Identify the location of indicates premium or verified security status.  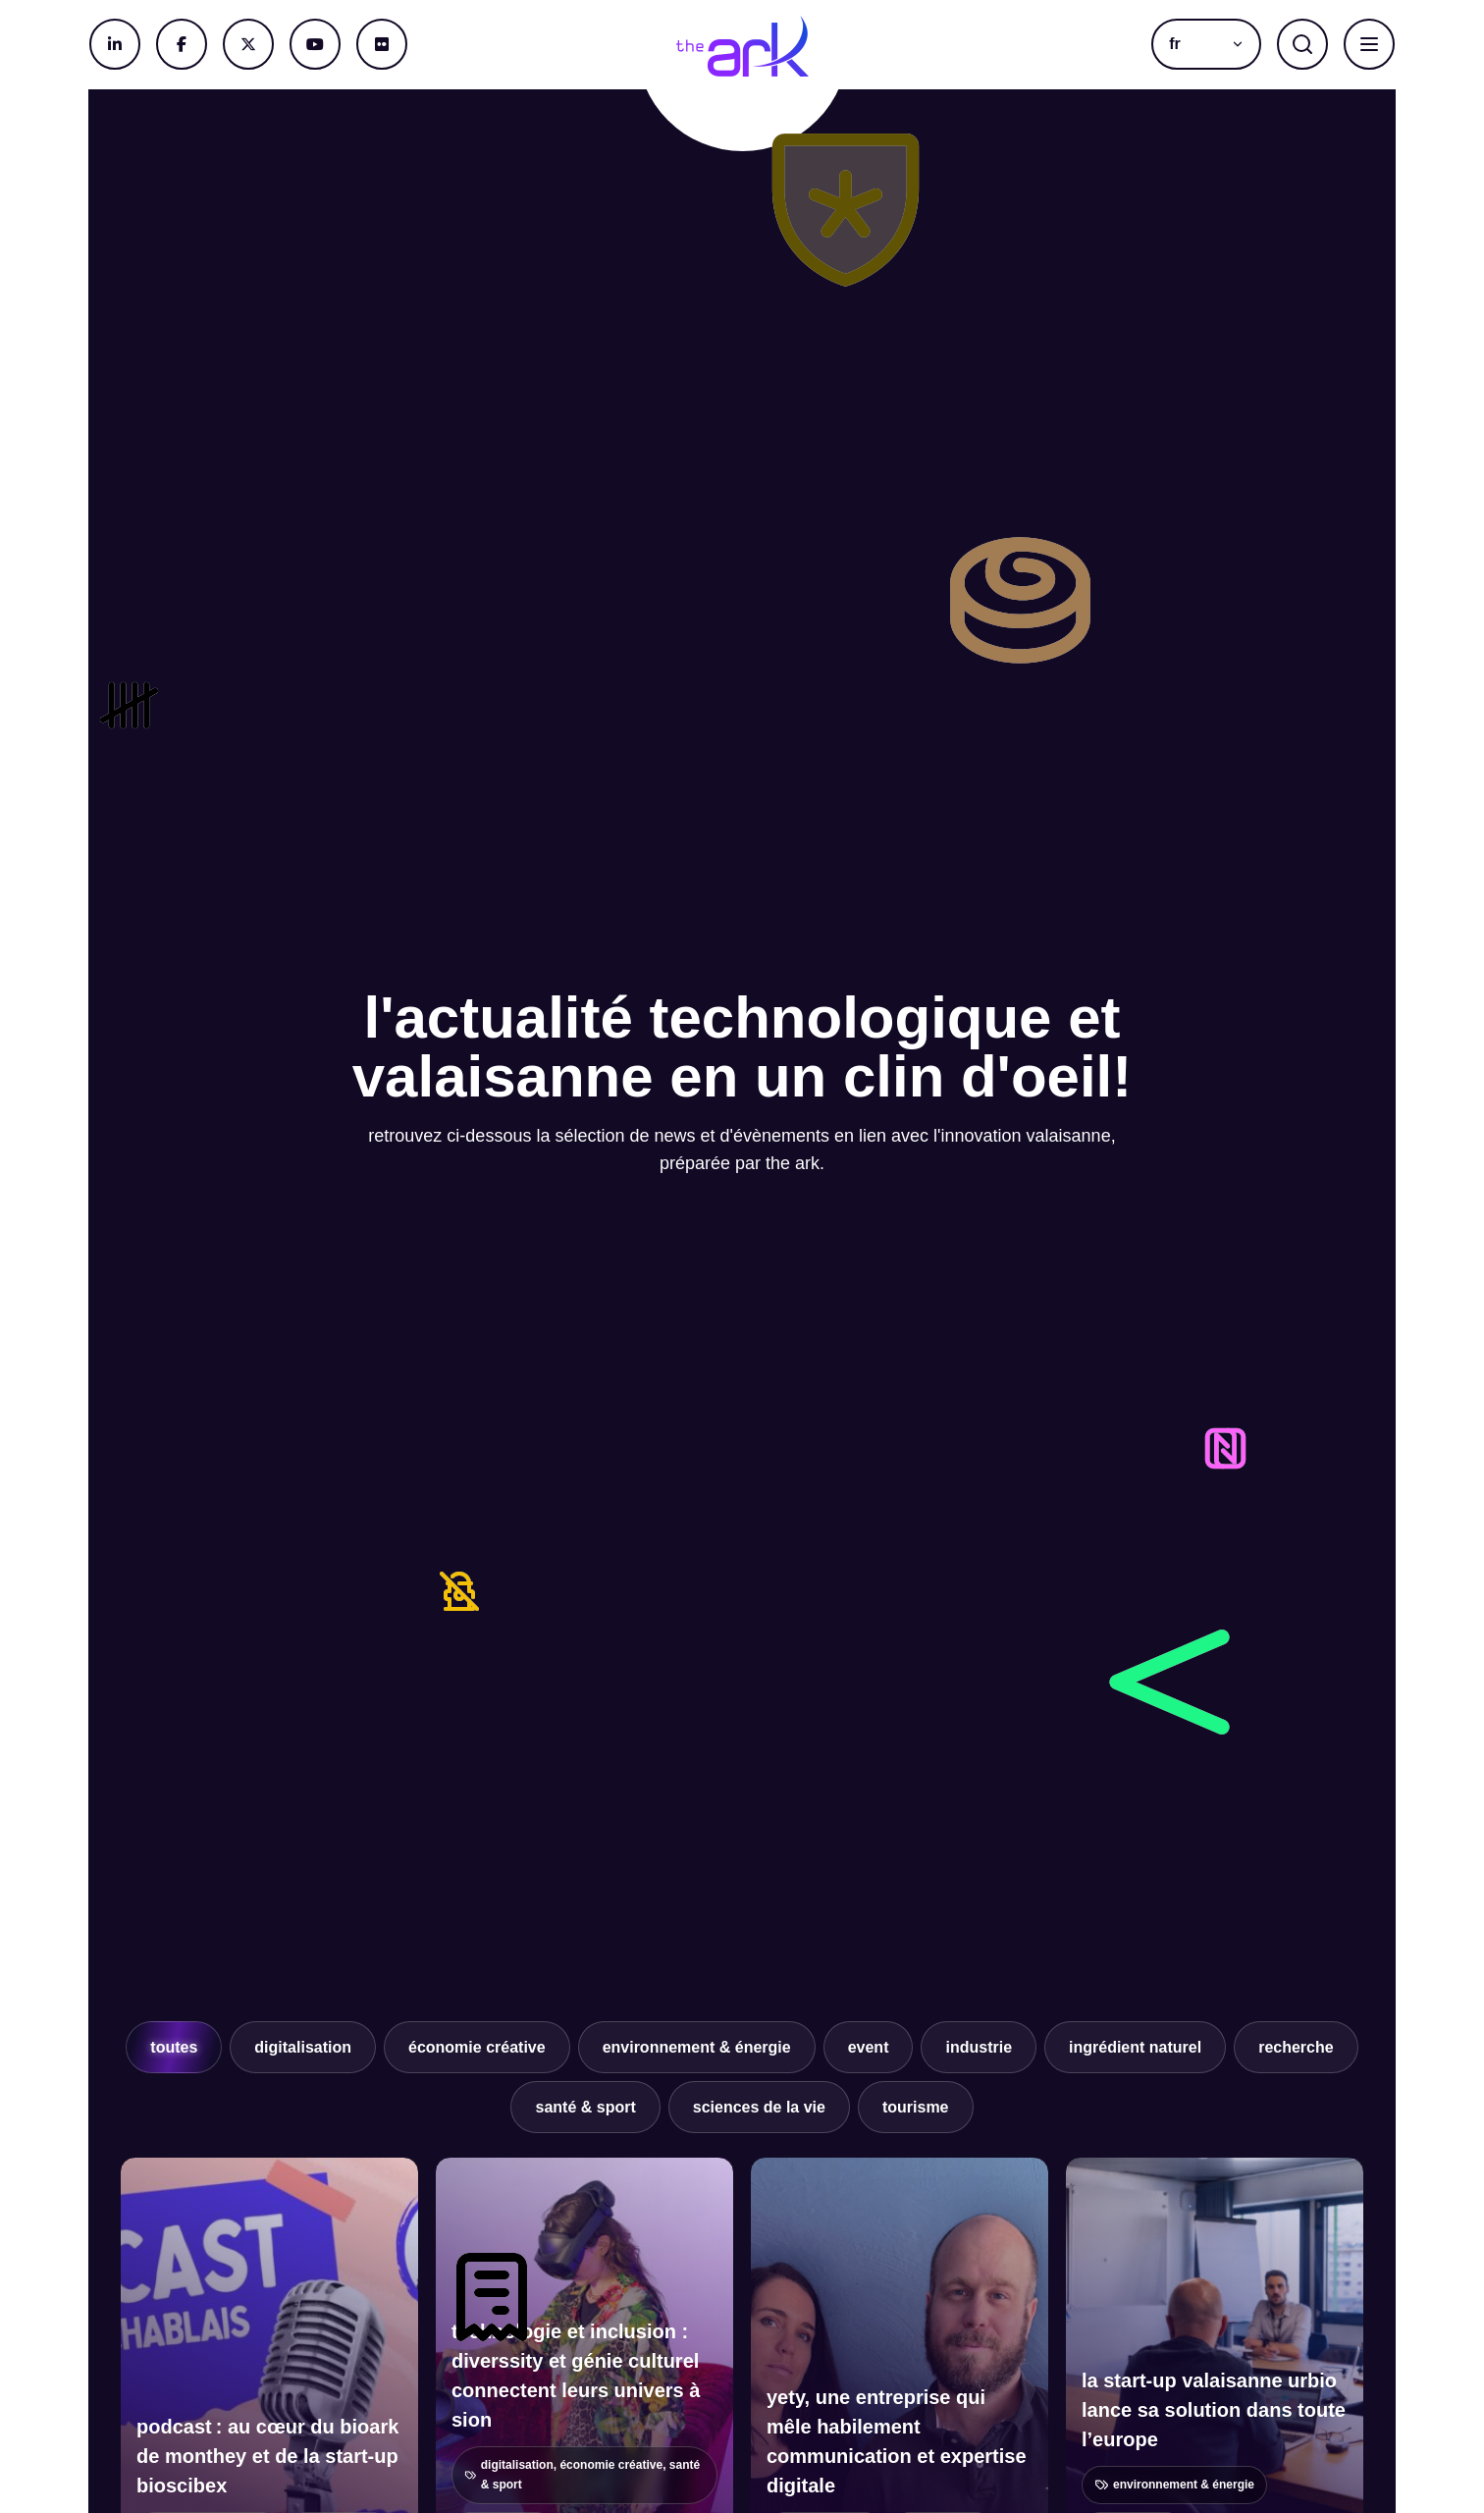
(845, 200).